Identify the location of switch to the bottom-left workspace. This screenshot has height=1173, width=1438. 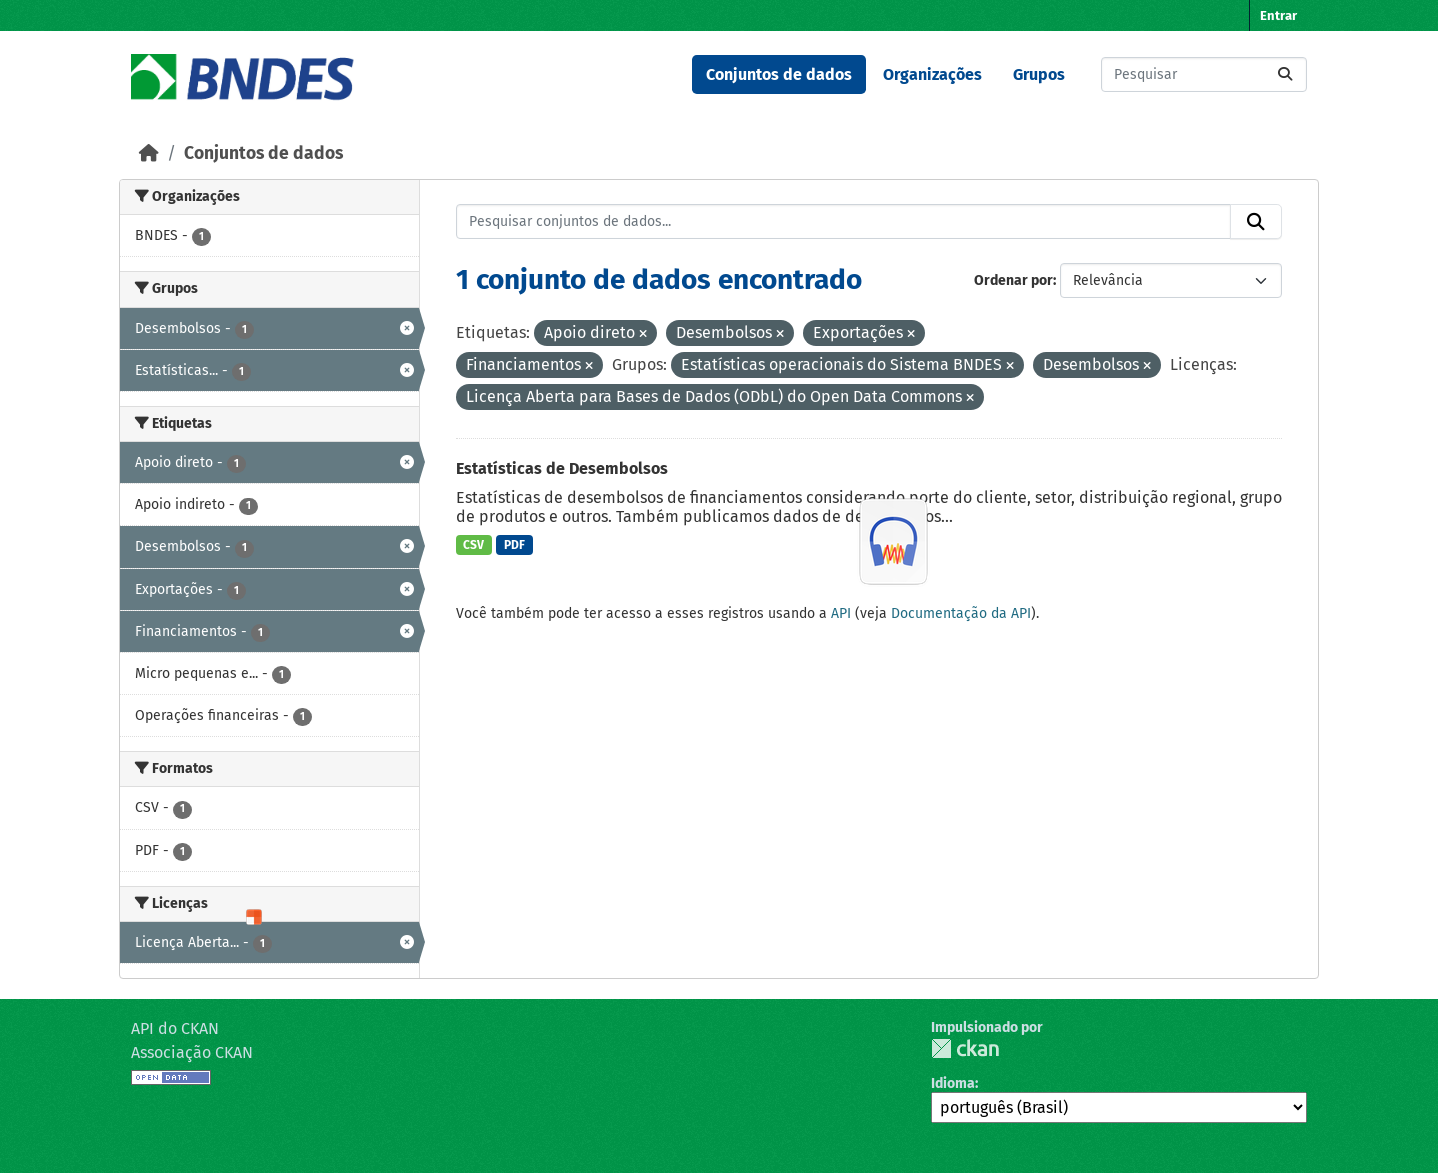
(254, 917).